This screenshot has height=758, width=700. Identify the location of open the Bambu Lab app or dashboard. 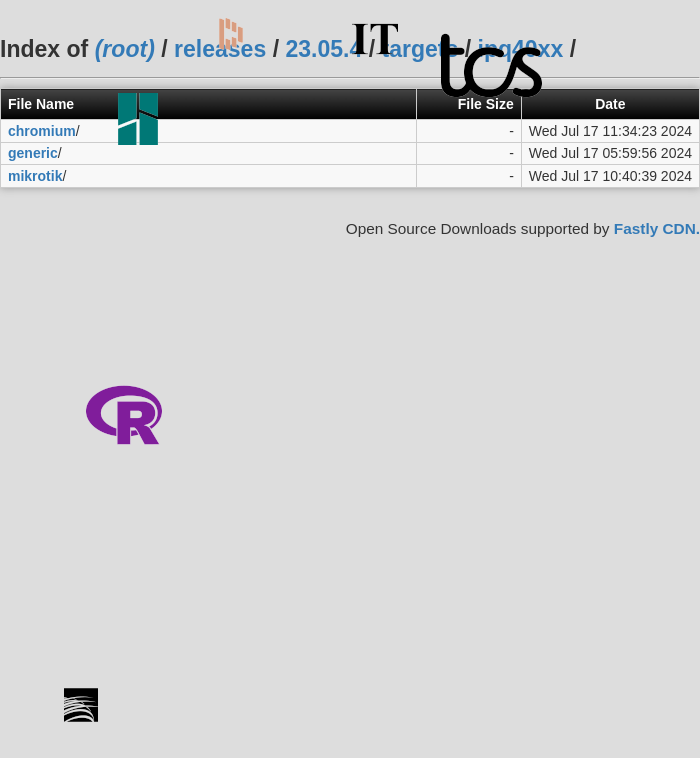
(138, 119).